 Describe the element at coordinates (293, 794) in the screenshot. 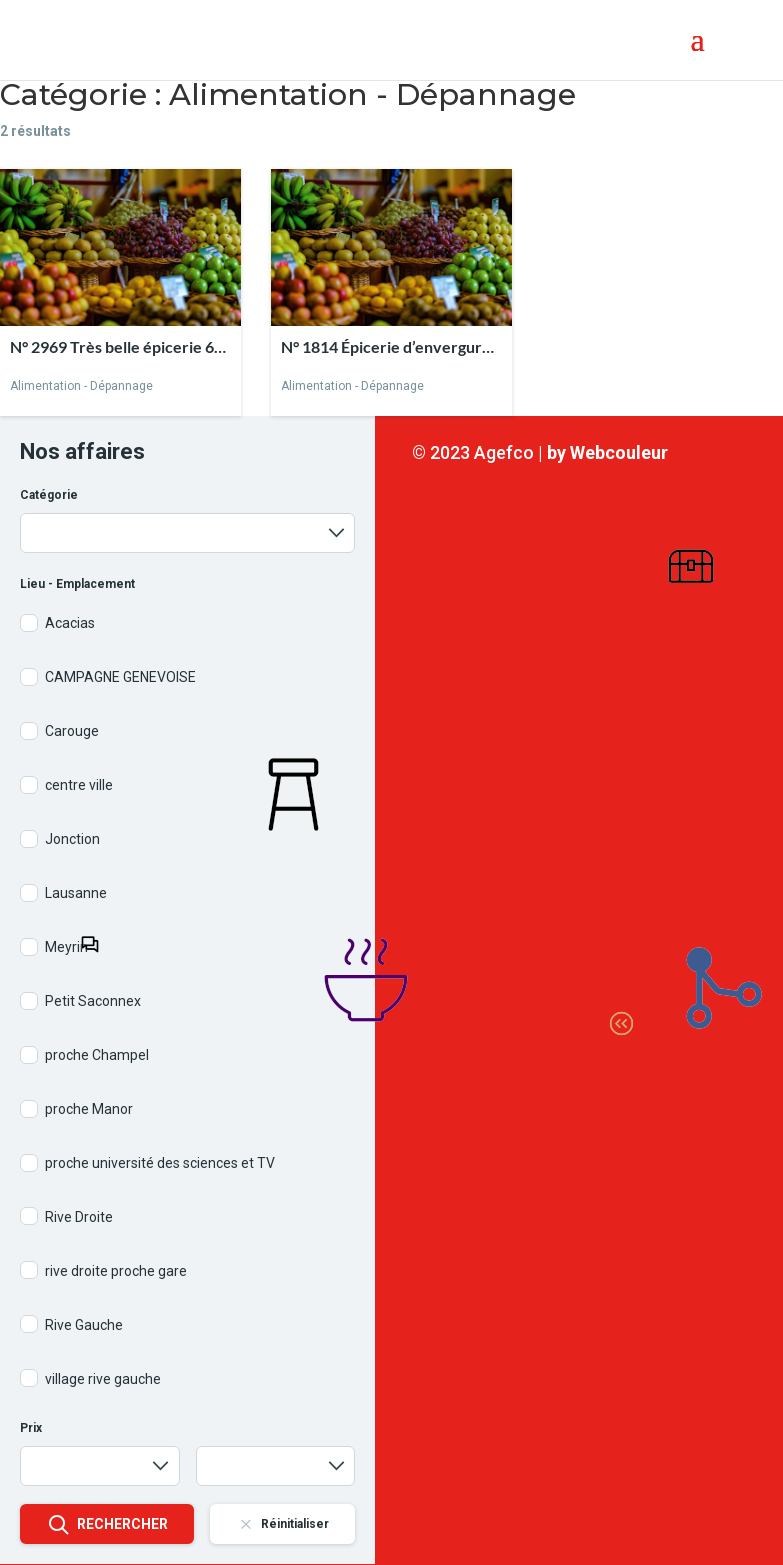

I see `browse furniture or seating options` at that location.